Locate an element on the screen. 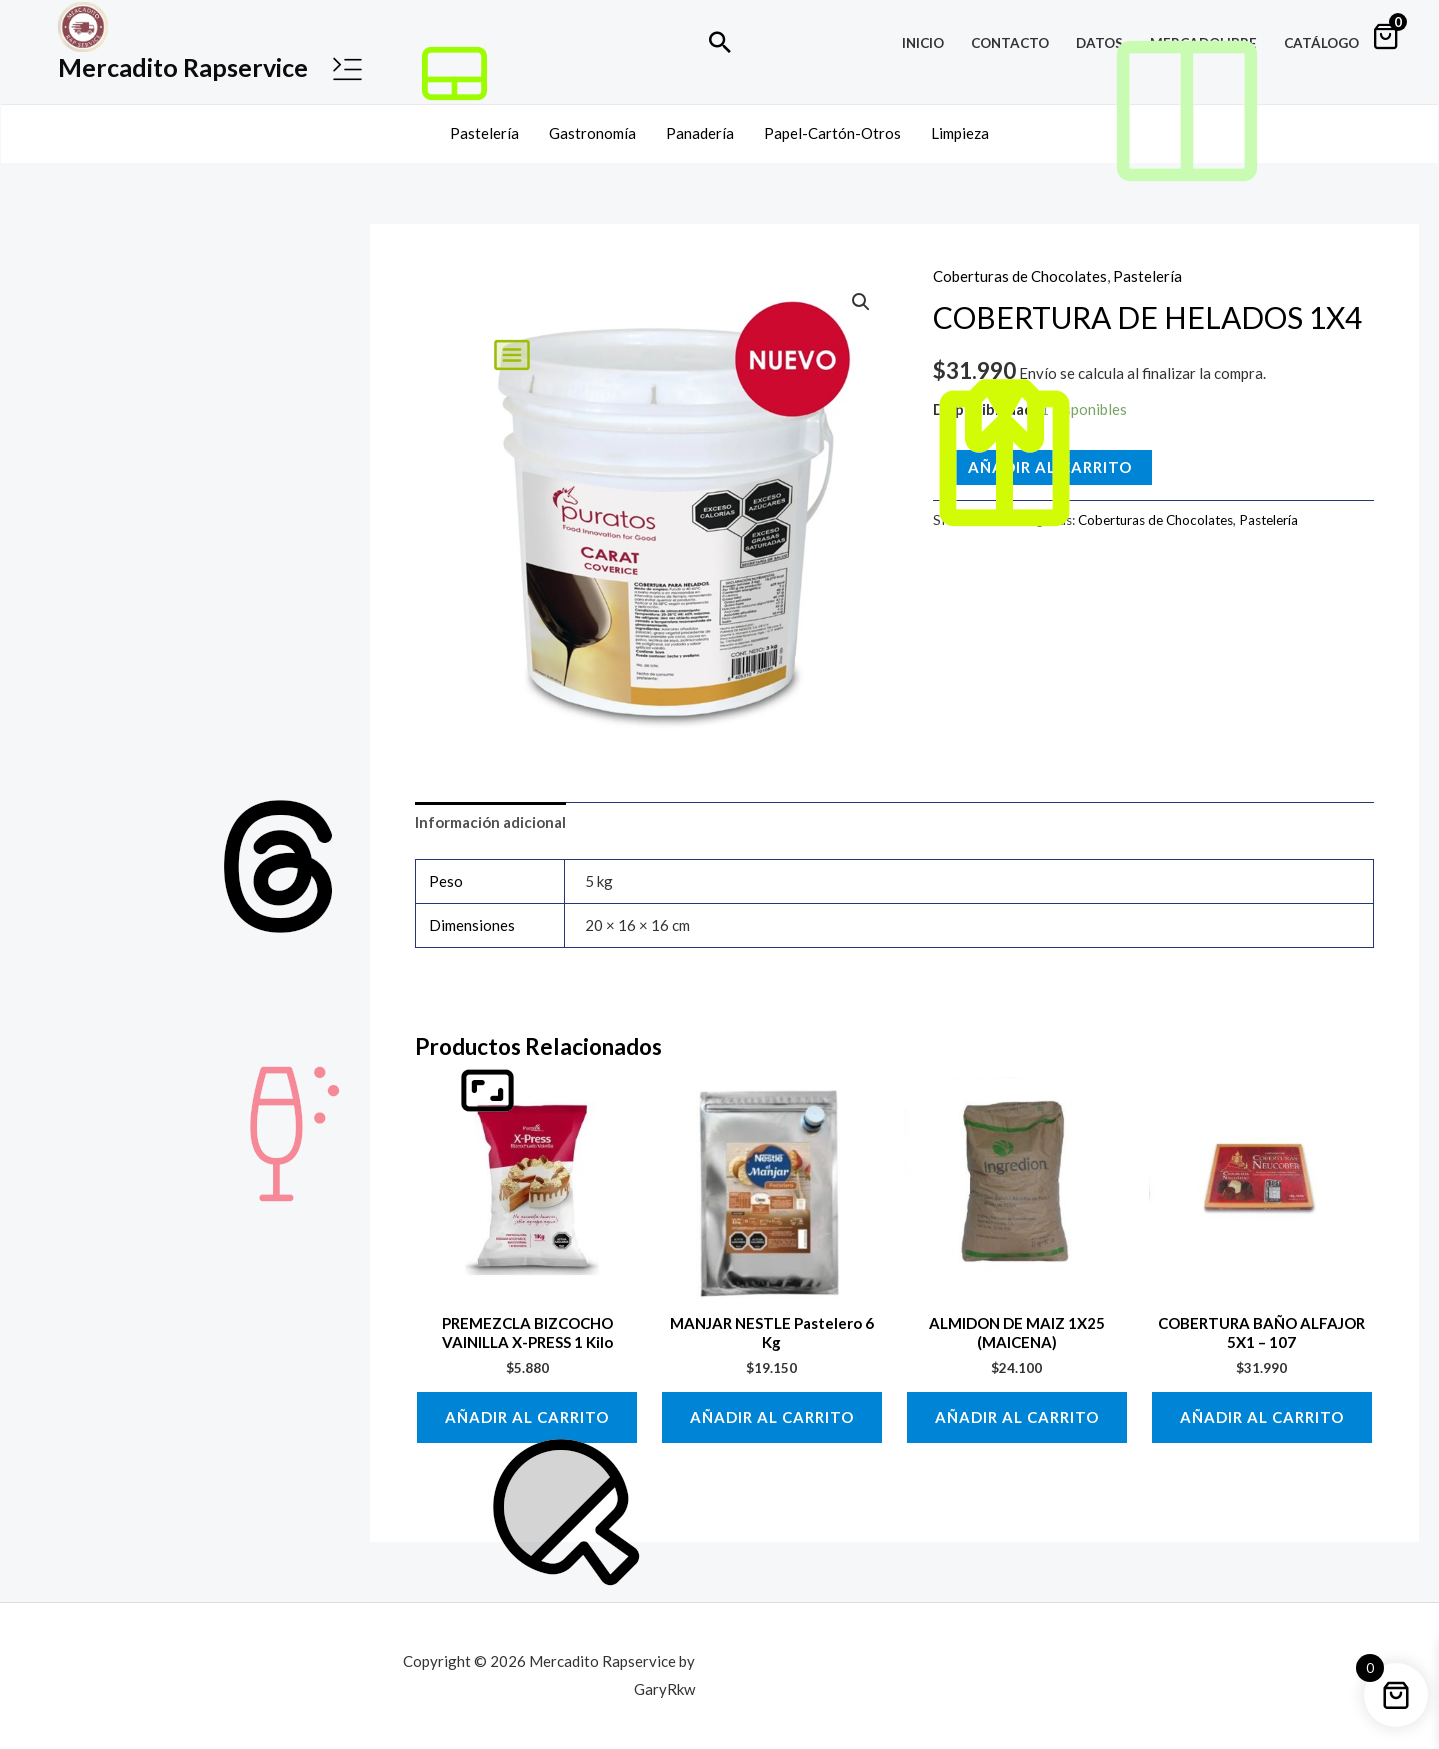 The height and width of the screenshot is (1749, 1439). adjust aspect ratio settings is located at coordinates (487, 1090).